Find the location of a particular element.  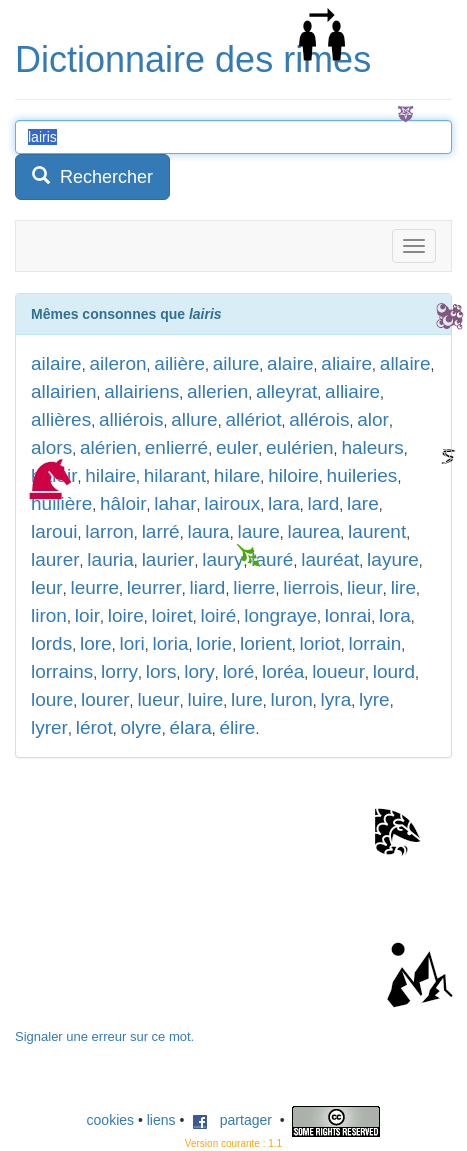

pangolin character or creature icon is located at coordinates (399, 832).